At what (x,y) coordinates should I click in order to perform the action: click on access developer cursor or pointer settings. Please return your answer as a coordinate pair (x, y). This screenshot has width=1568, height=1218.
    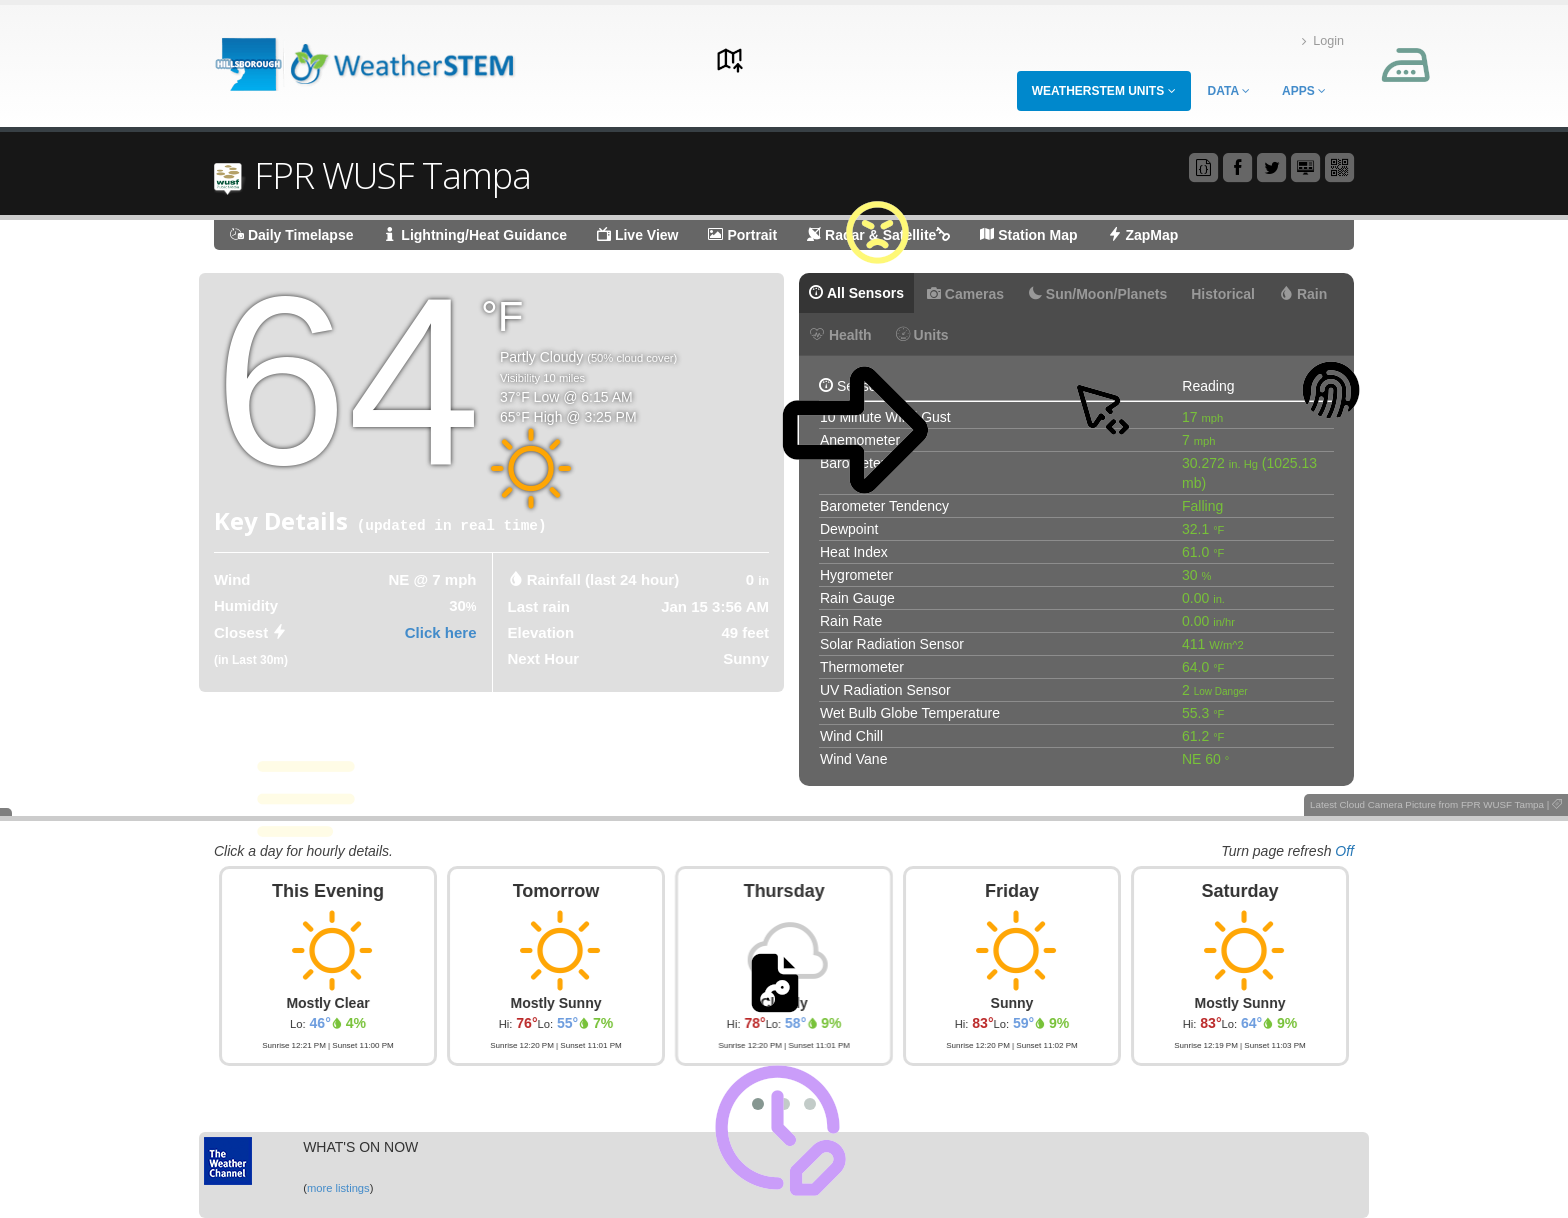
    Looking at the image, I should click on (1100, 408).